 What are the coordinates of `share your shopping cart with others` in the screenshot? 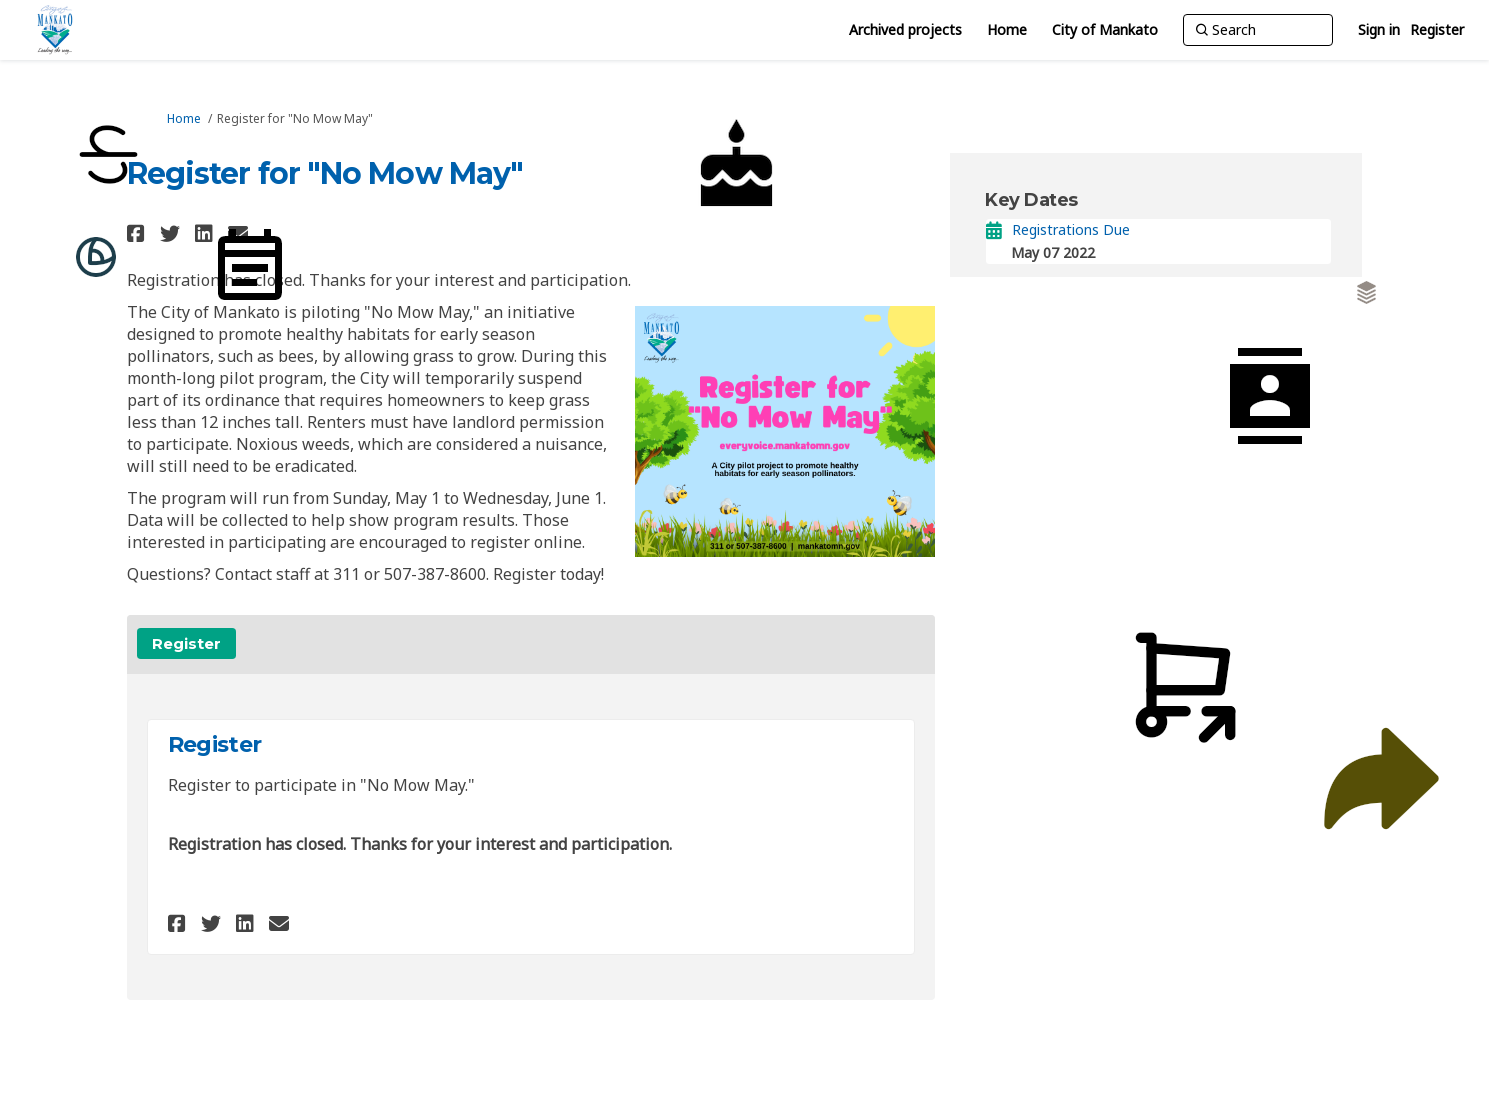 It's located at (1183, 685).